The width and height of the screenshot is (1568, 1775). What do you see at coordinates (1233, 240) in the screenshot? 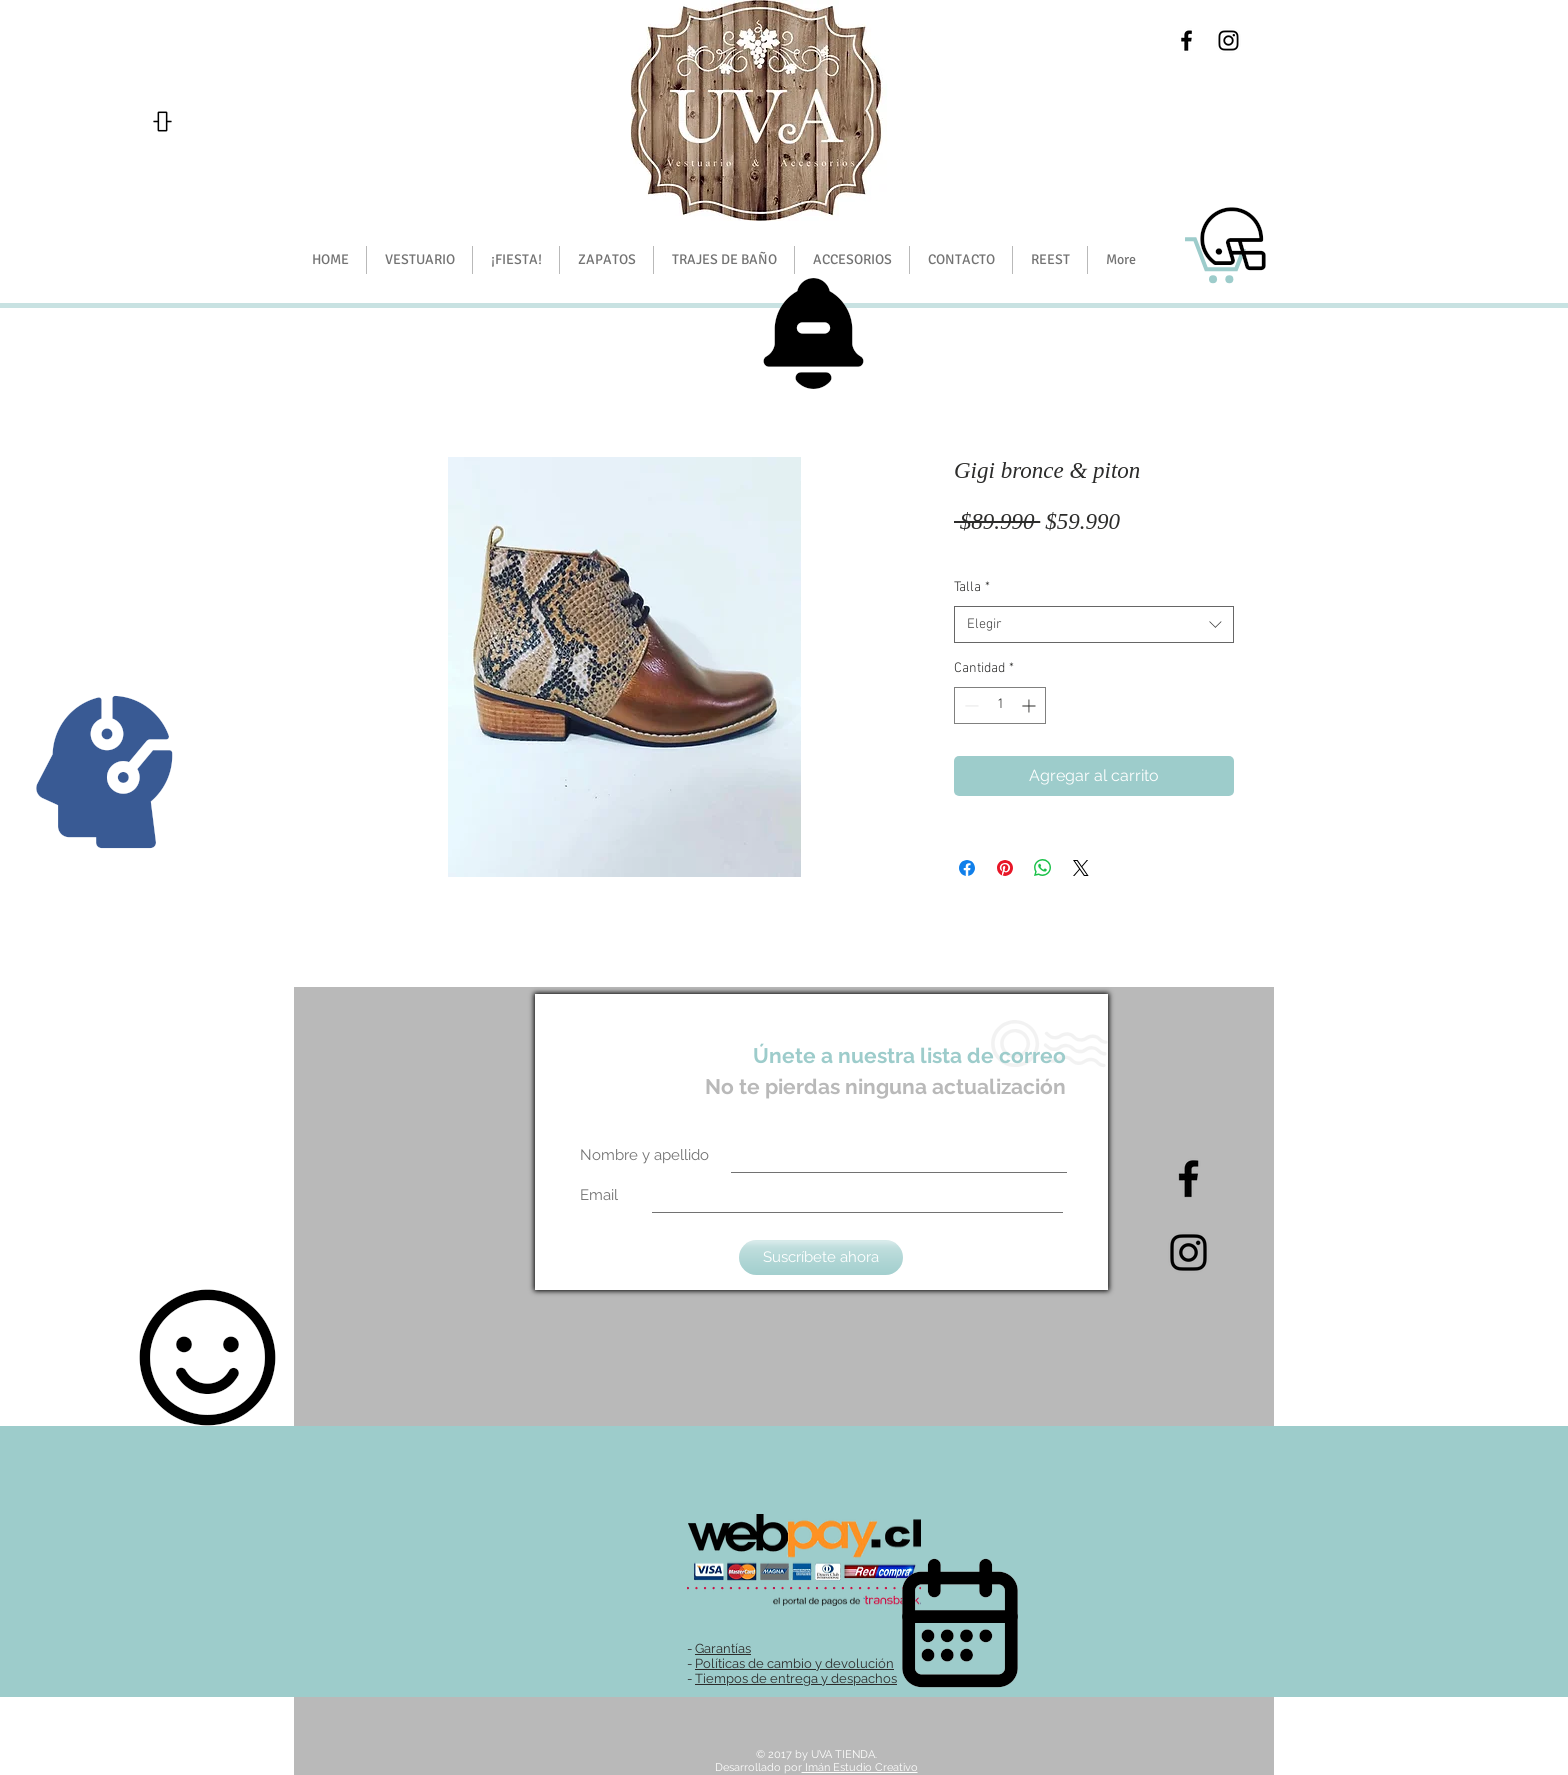
I see `view football or sports content` at bounding box center [1233, 240].